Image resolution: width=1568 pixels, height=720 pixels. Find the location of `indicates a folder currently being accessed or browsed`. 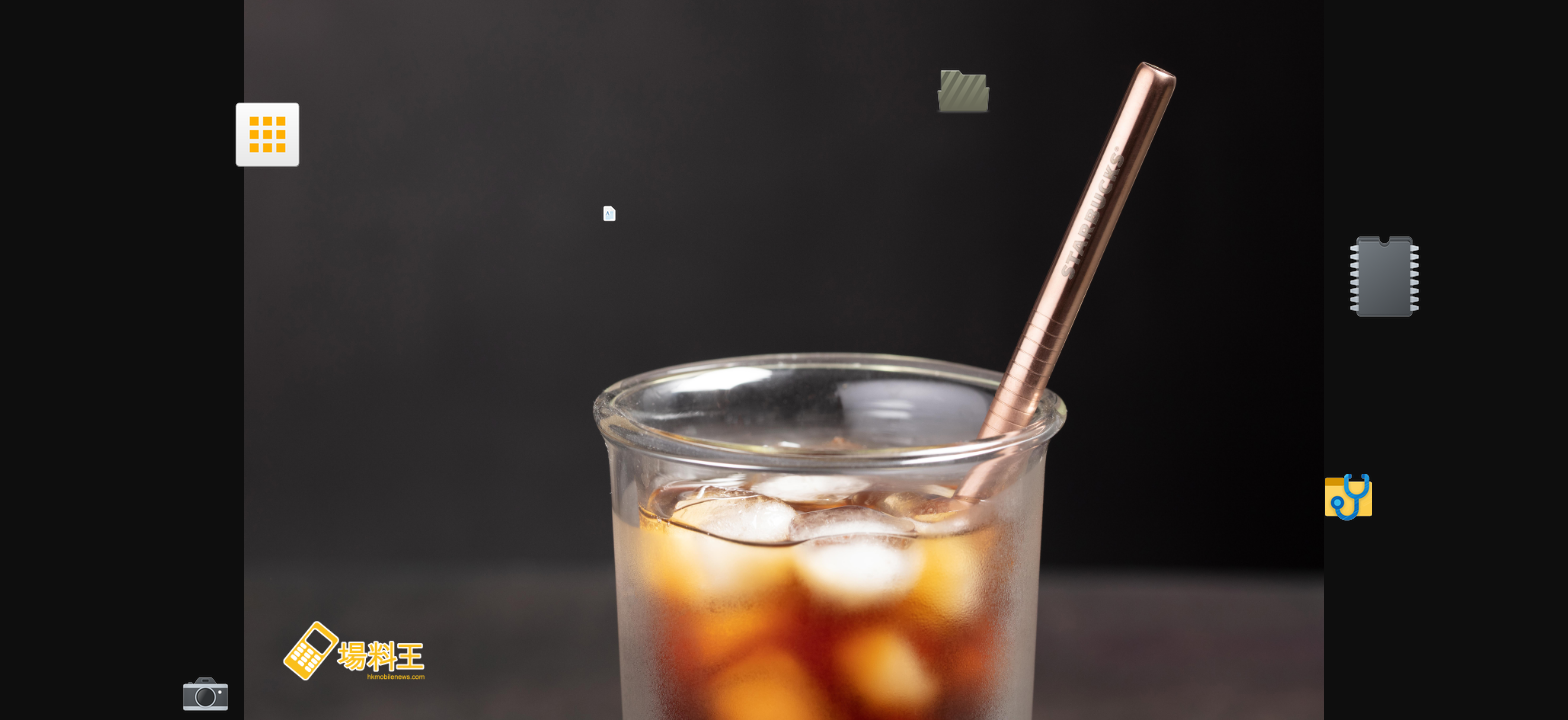

indicates a folder currently being accessed or browsed is located at coordinates (963, 93).